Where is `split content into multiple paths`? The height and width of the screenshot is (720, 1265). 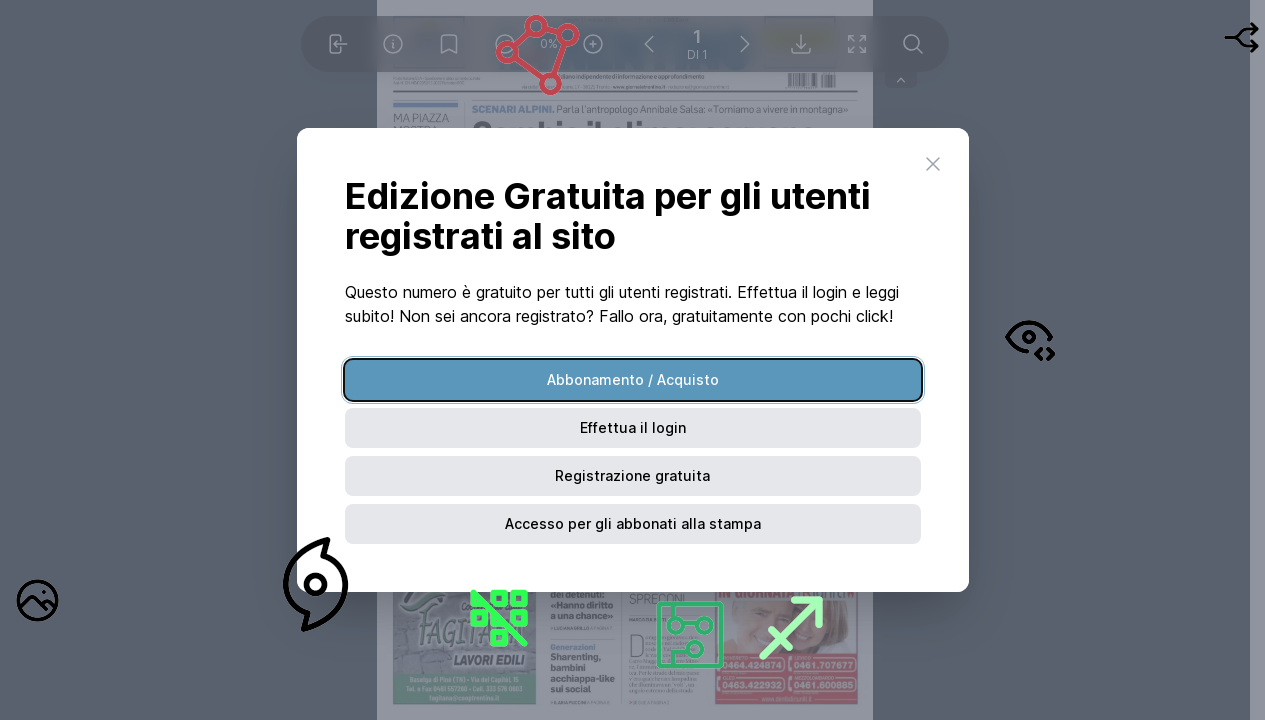
split content into multiple paths is located at coordinates (1241, 37).